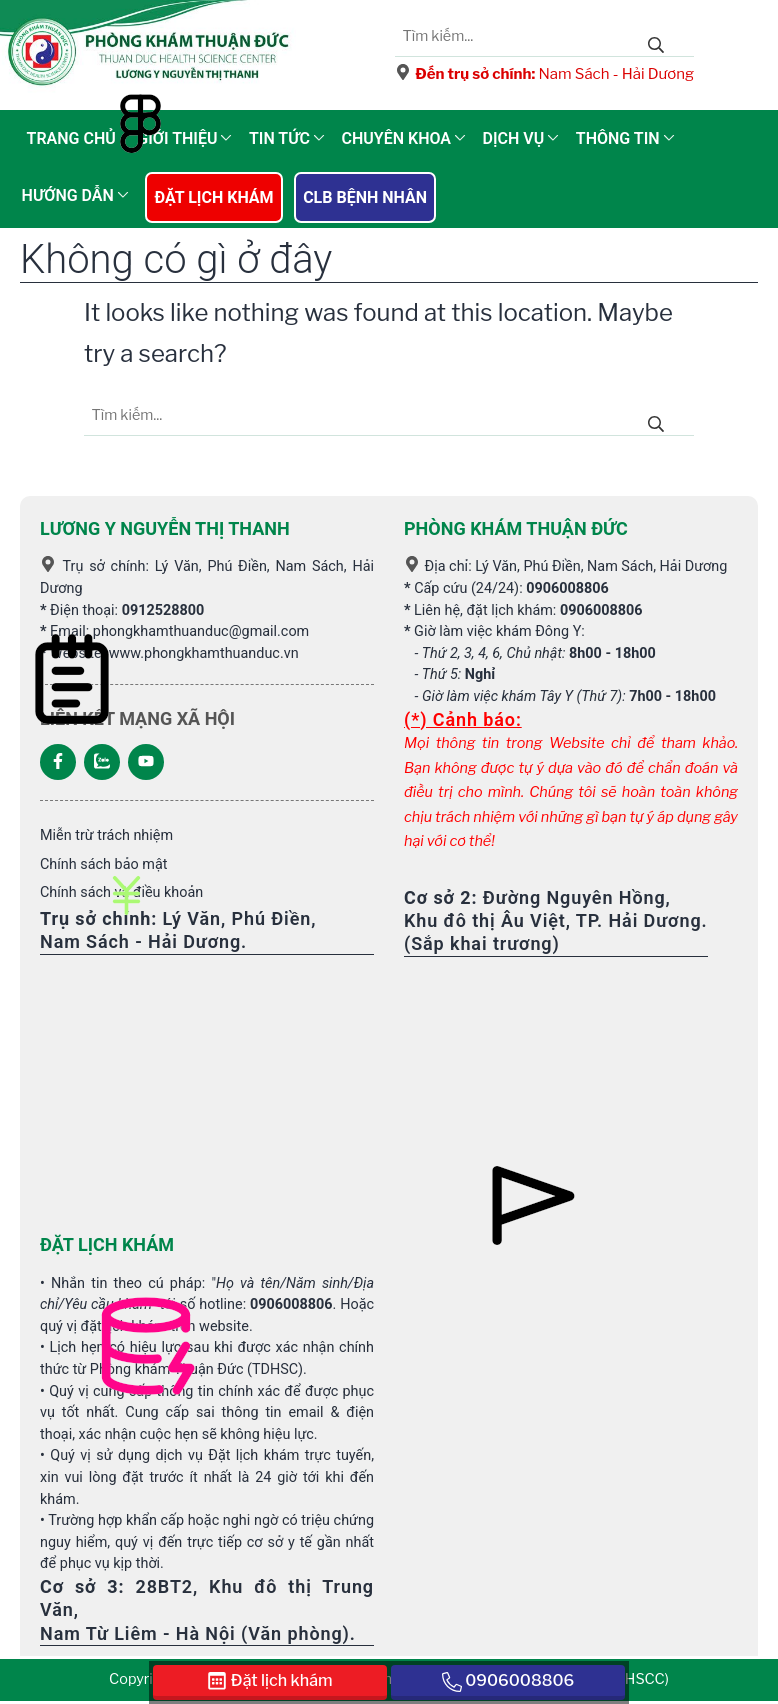 This screenshot has height=1704, width=778. I want to click on flag or mark an important item, so click(525, 1205).